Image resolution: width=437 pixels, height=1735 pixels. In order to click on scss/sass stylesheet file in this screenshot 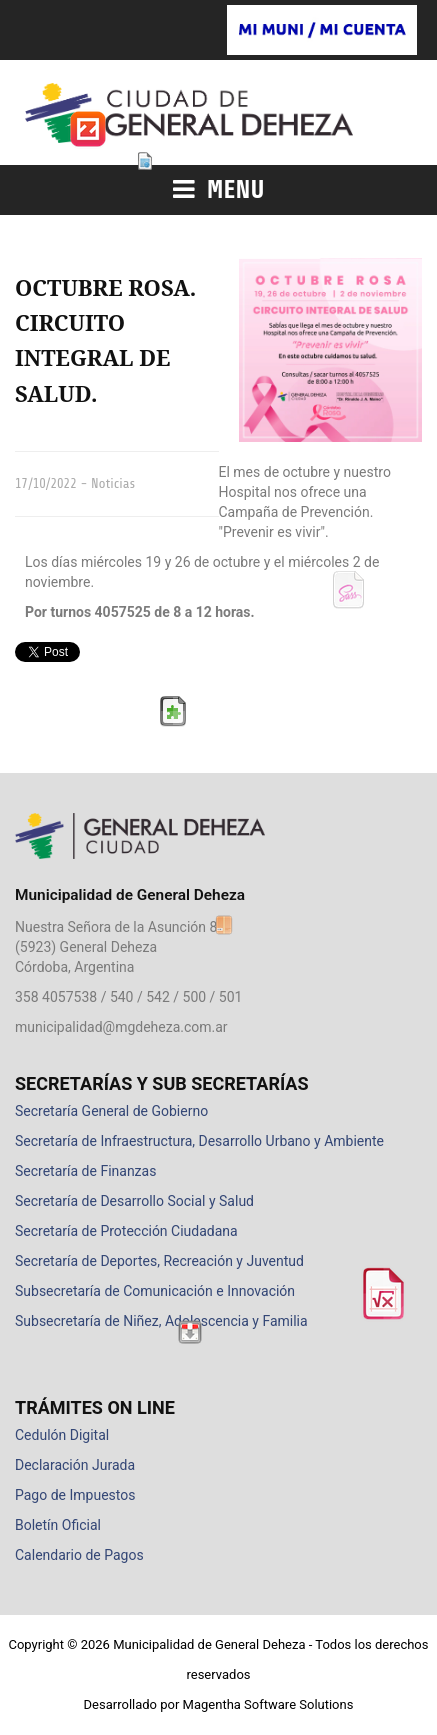, I will do `click(348, 589)`.